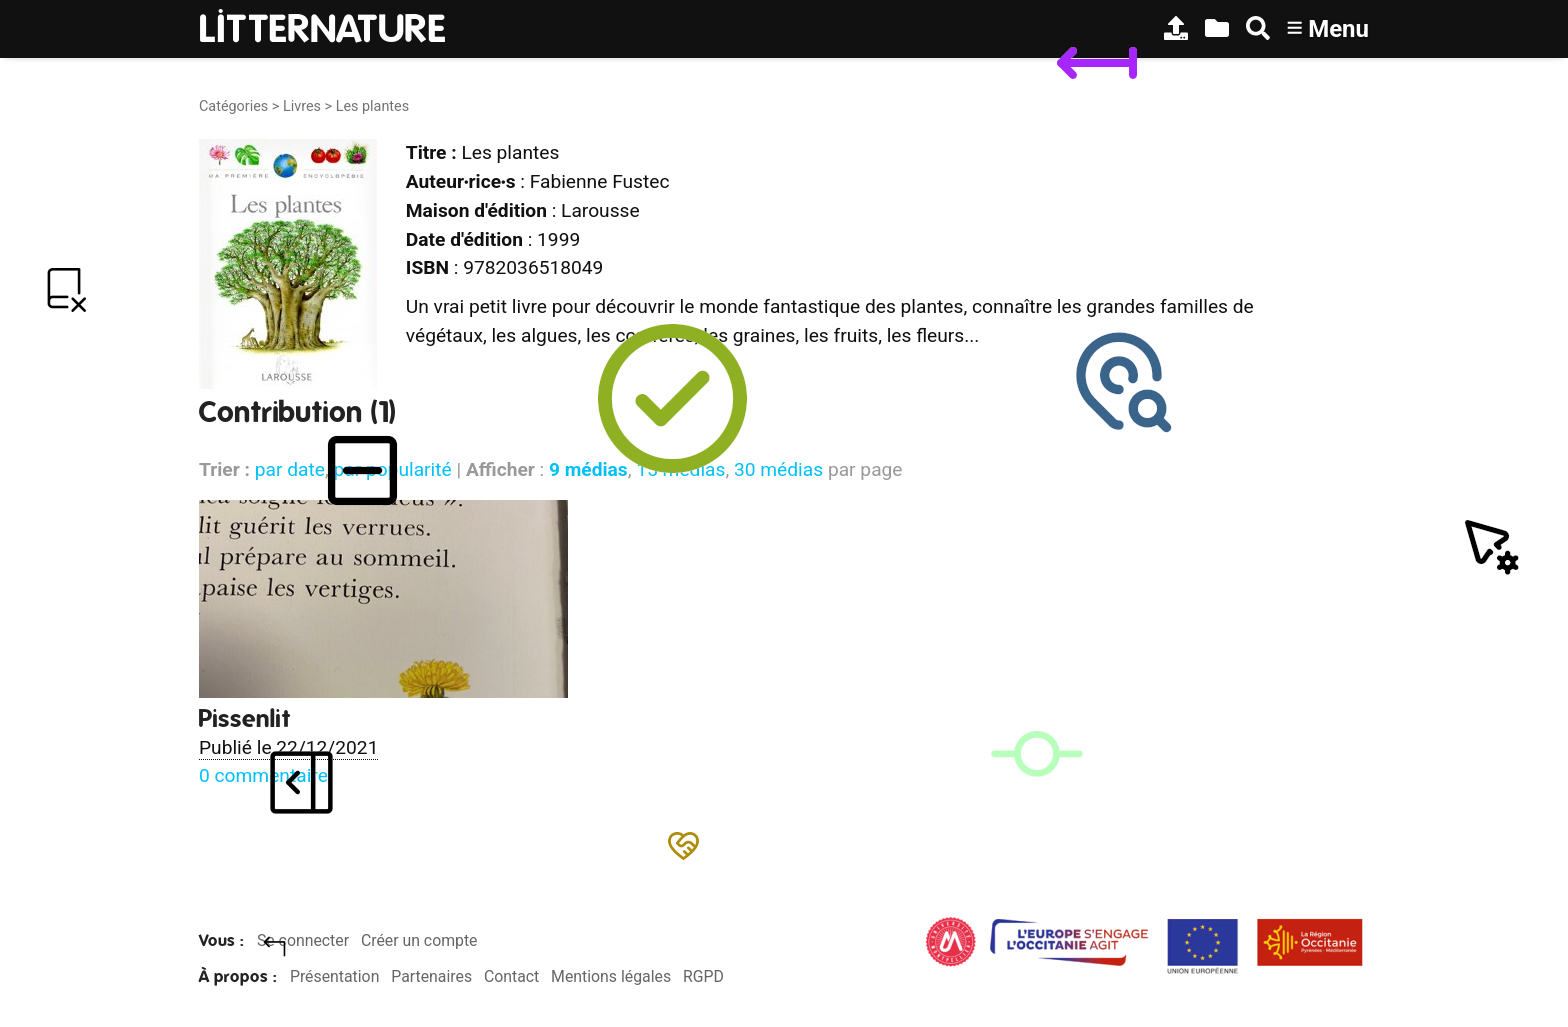 The image size is (1568, 1027). I want to click on go back to previous screen or step, so click(274, 946).